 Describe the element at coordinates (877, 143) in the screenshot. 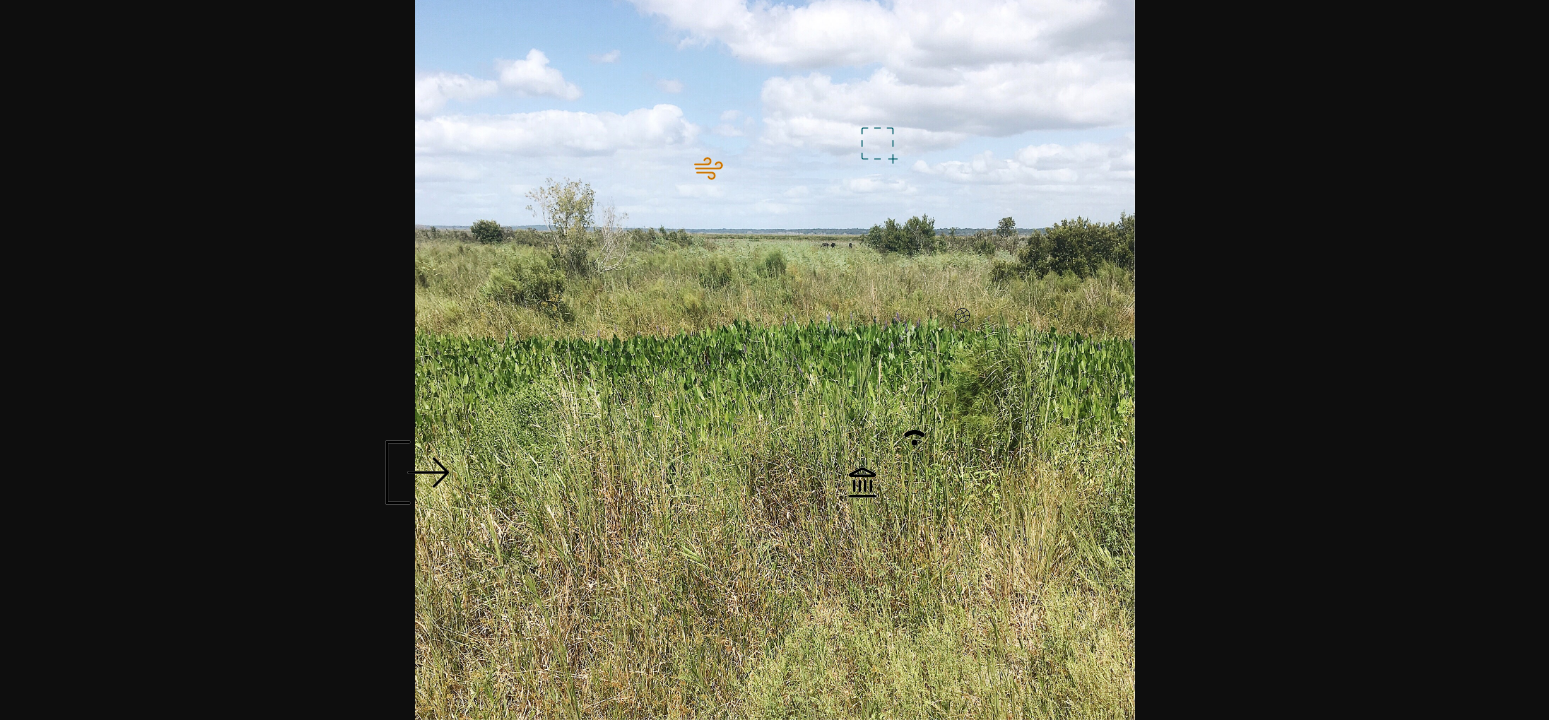

I see `add to current selection` at that location.